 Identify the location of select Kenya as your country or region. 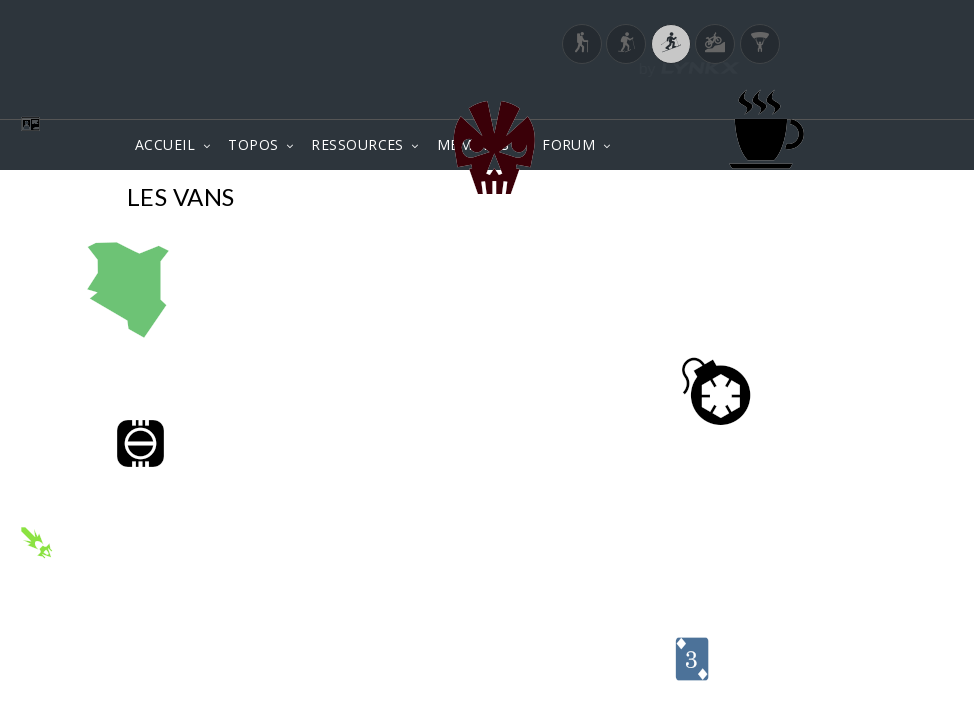
(128, 290).